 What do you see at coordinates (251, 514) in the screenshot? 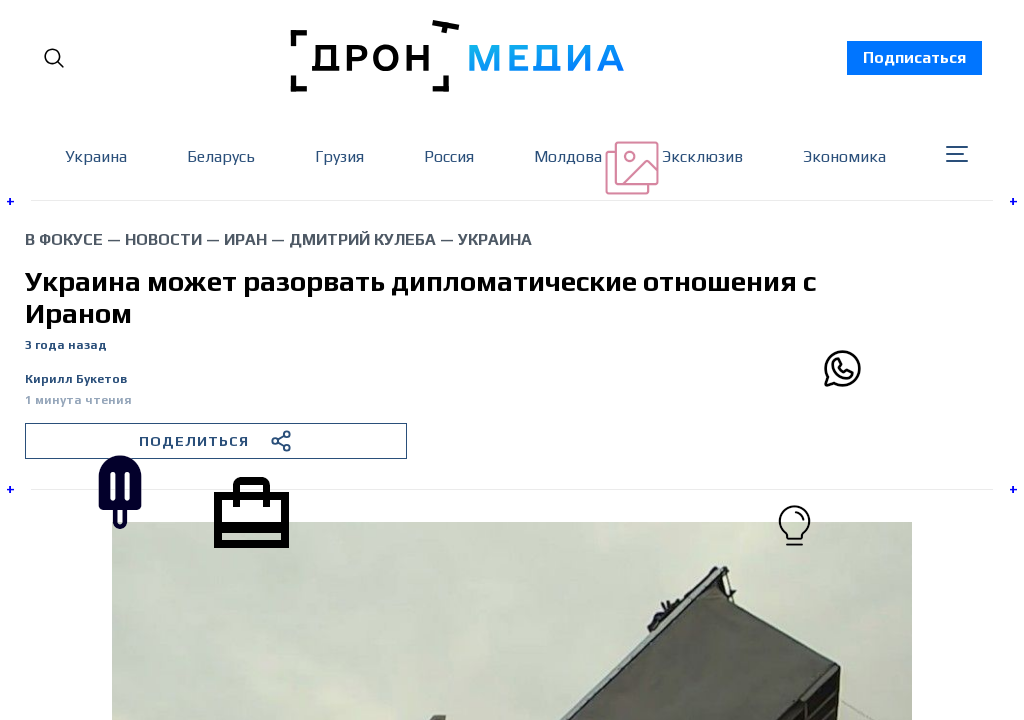
I see `access travel documents or itinerary` at bounding box center [251, 514].